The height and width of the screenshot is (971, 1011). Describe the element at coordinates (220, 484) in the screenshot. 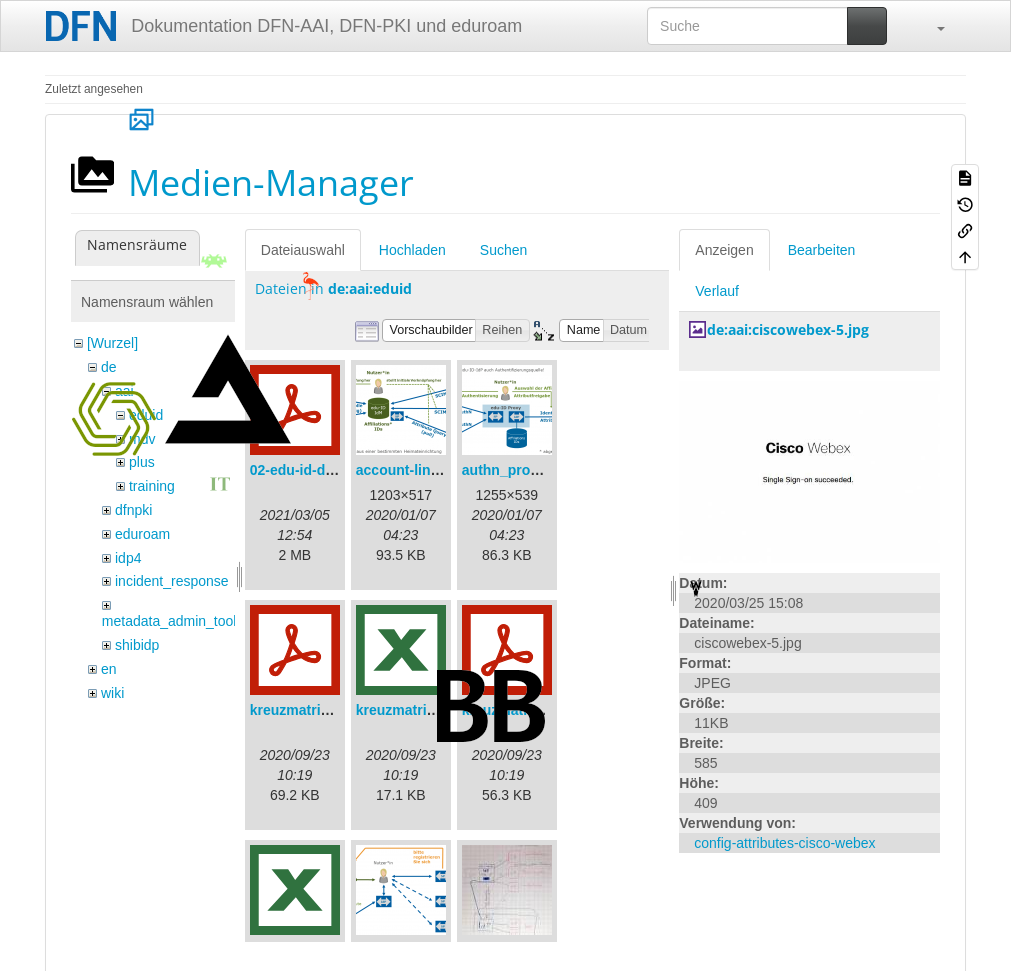

I see `visit The Irish Times website` at that location.